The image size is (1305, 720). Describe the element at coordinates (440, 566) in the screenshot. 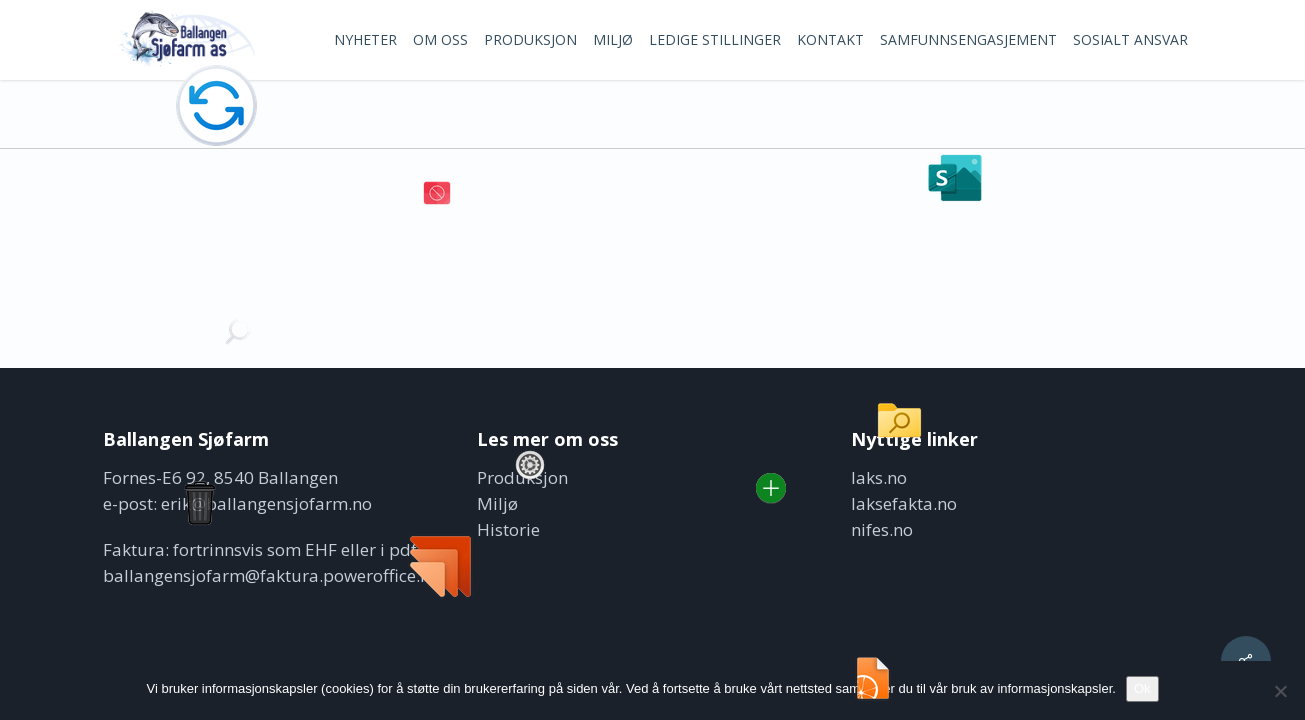

I see `open the marketing app` at that location.